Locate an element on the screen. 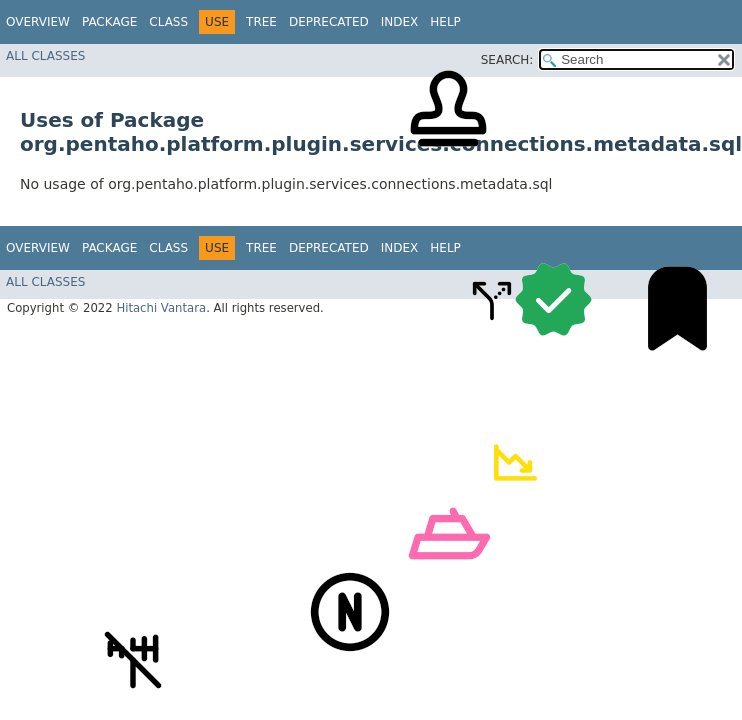 The image size is (742, 720). take an alternate left route is located at coordinates (492, 301).